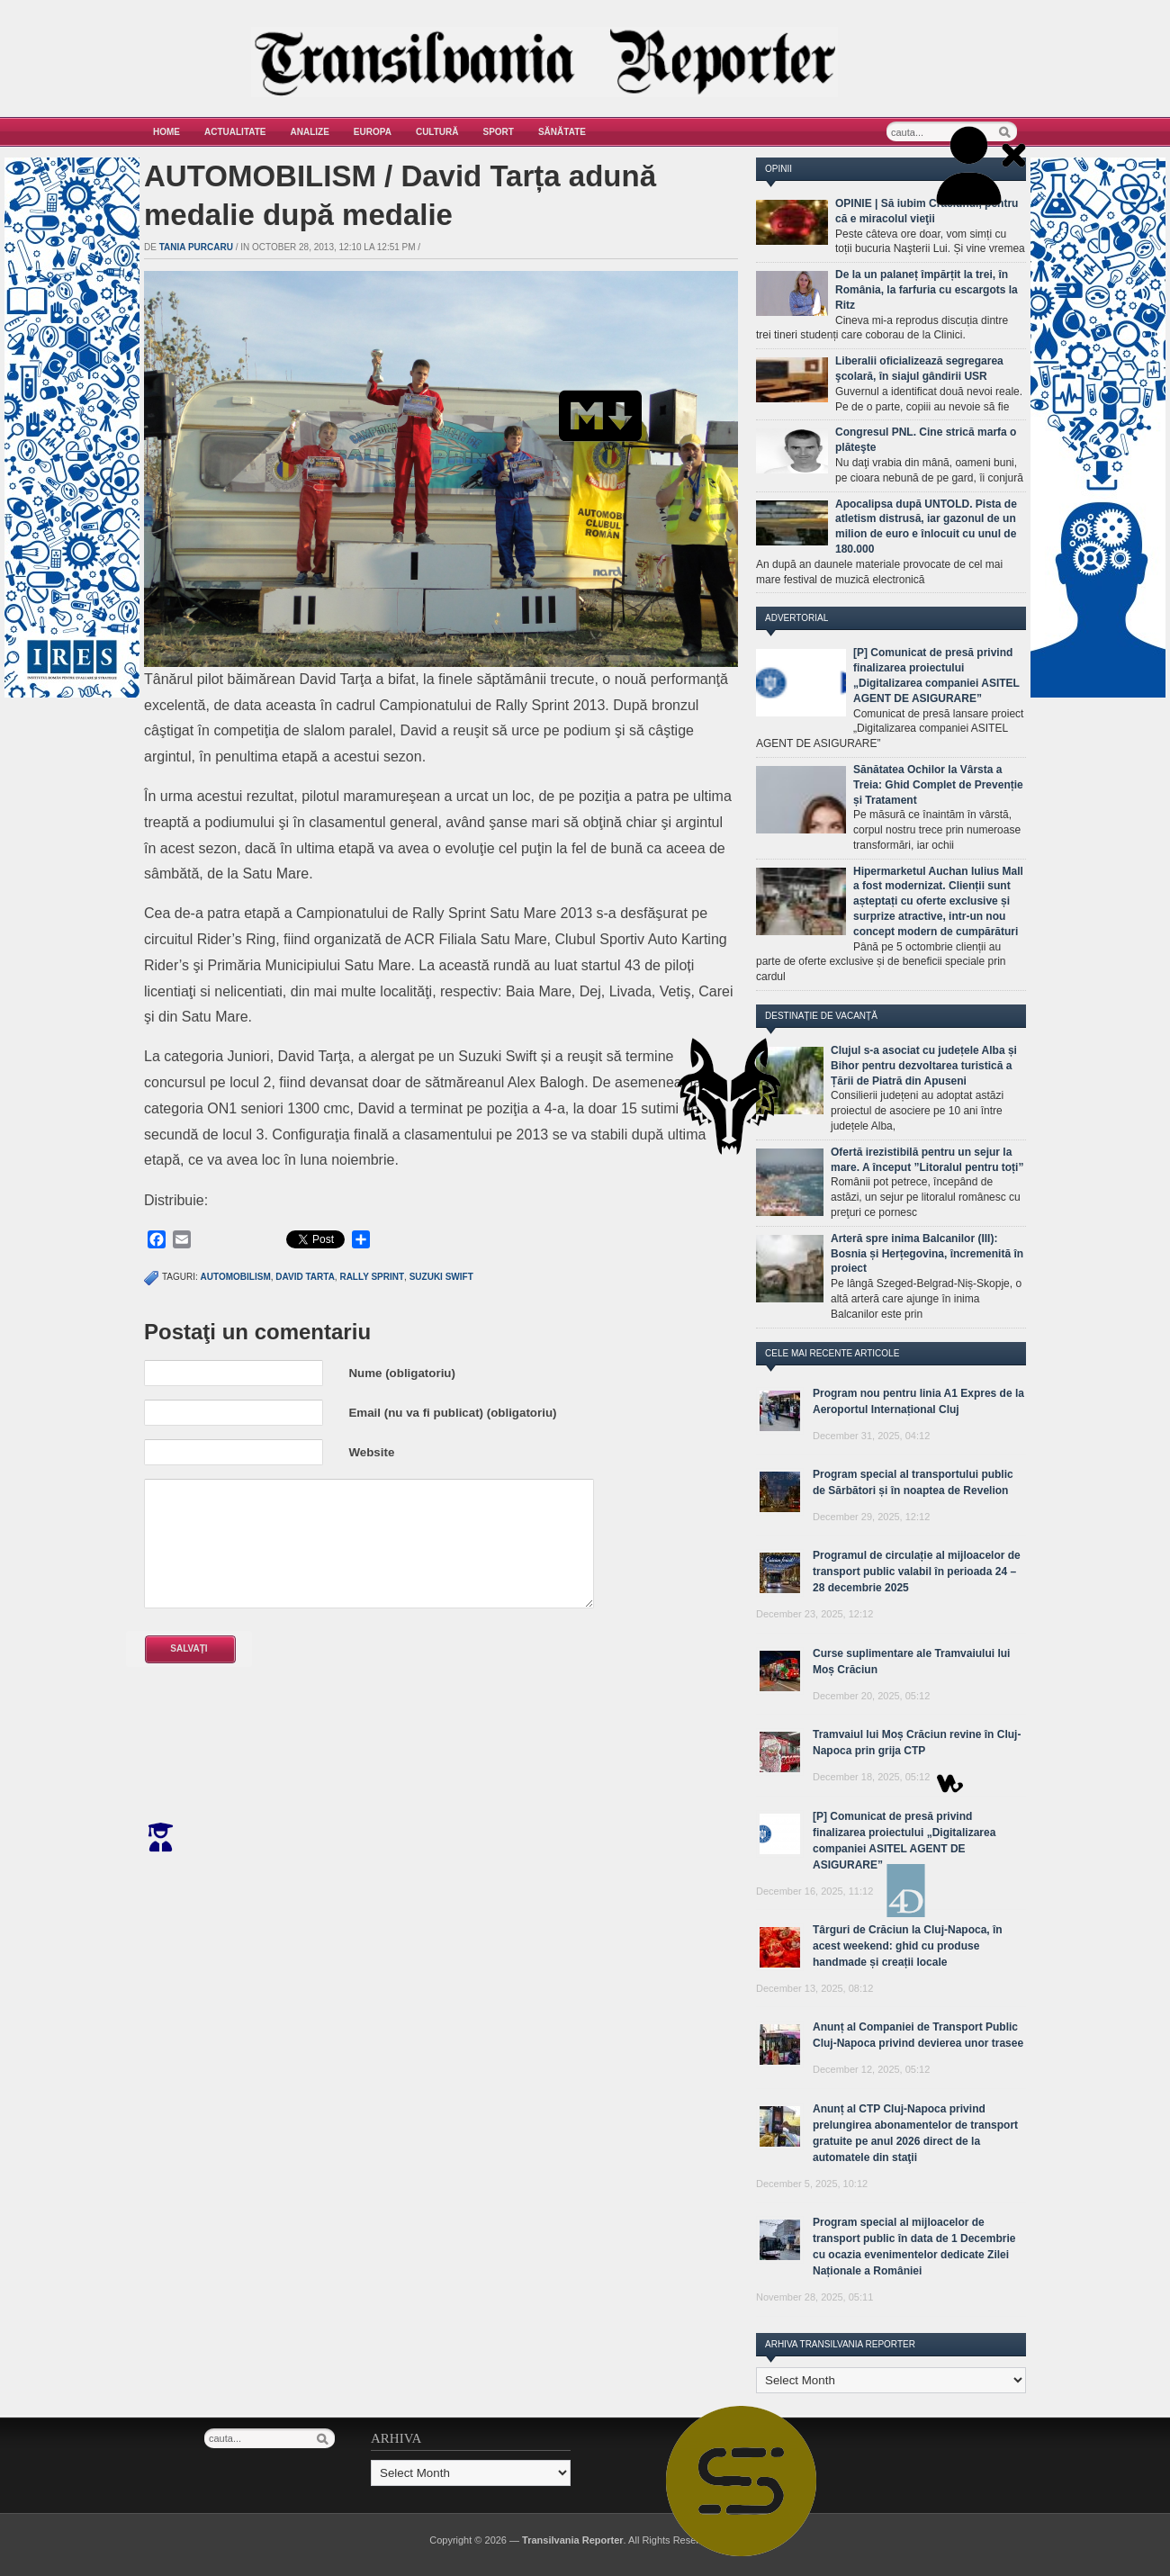 Image resolution: width=1170 pixels, height=2576 pixels. What do you see at coordinates (741, 2481) in the screenshot?
I see `sanic web framework logo` at bounding box center [741, 2481].